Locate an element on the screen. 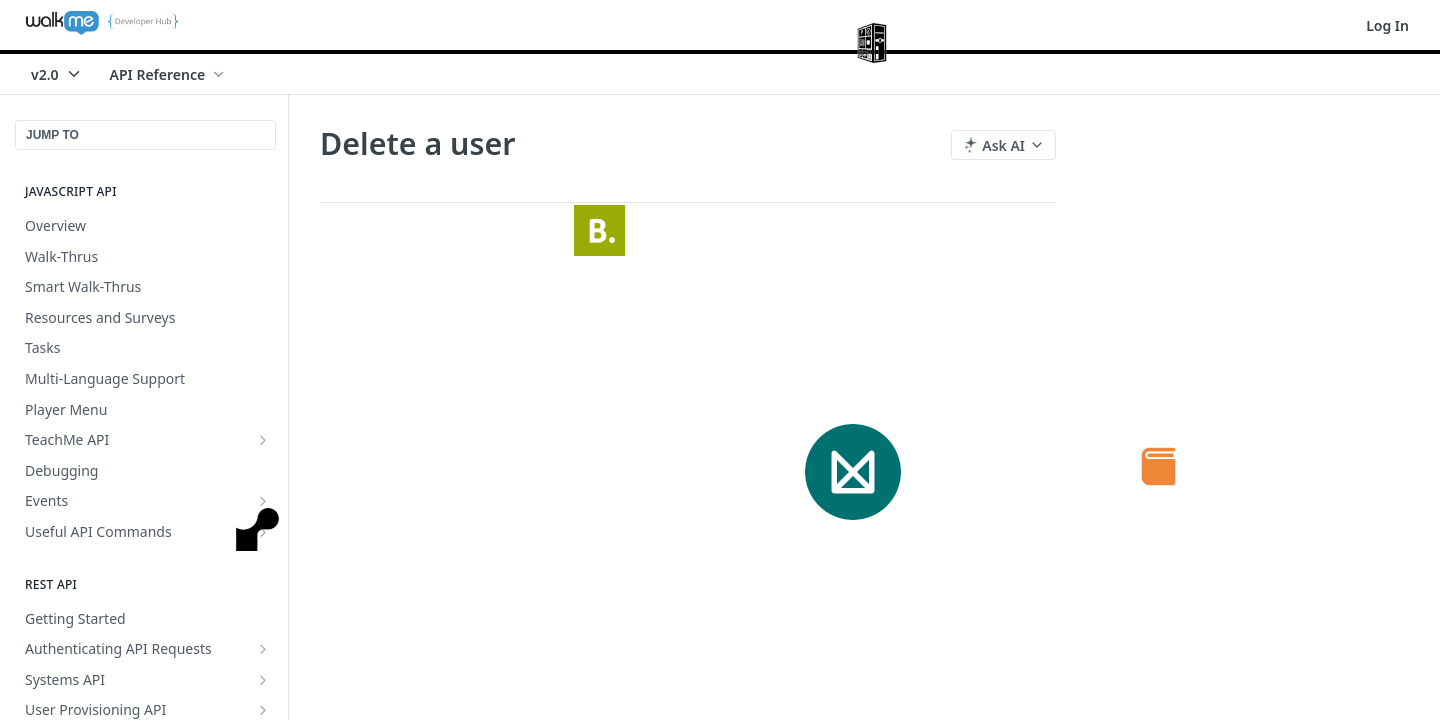 The width and height of the screenshot is (1440, 720). visit PCGamingWiki website is located at coordinates (872, 43).